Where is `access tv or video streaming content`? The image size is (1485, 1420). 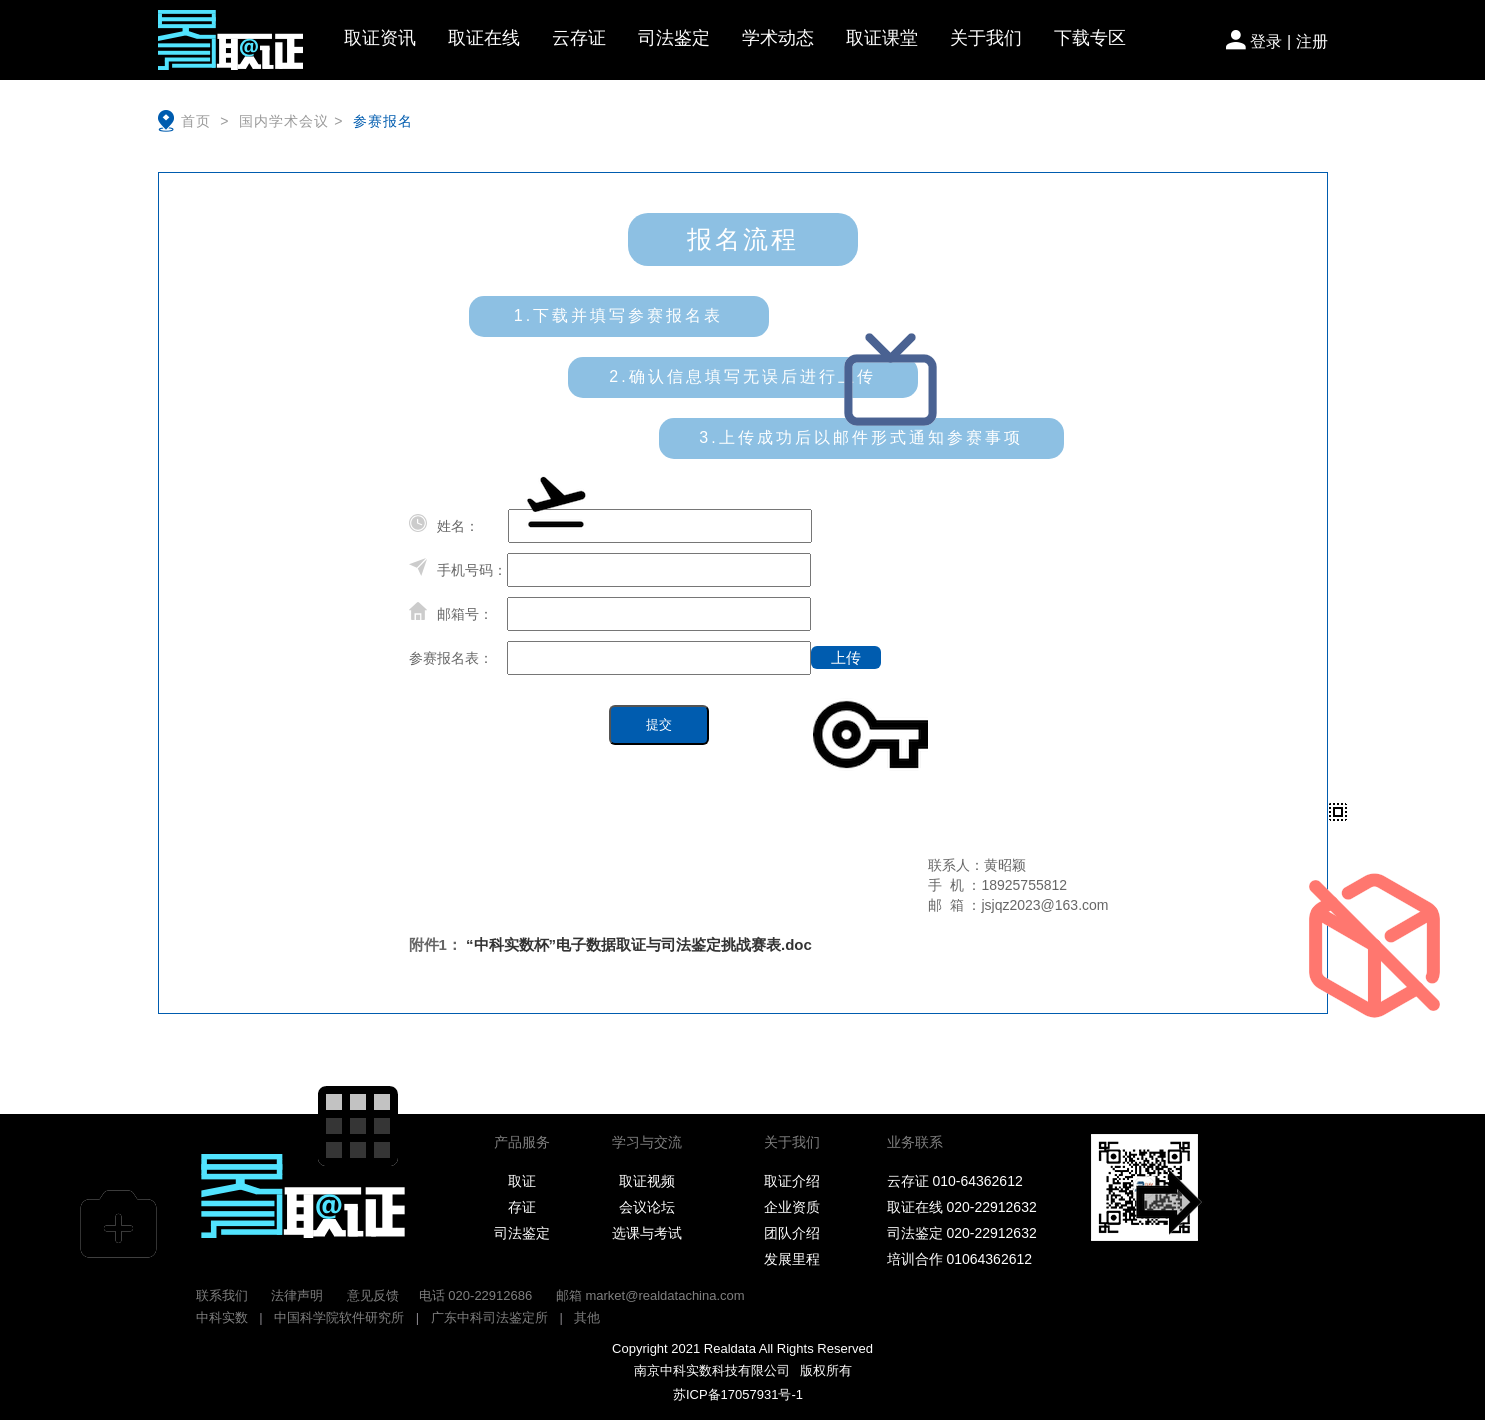 access tv or video streaming content is located at coordinates (890, 379).